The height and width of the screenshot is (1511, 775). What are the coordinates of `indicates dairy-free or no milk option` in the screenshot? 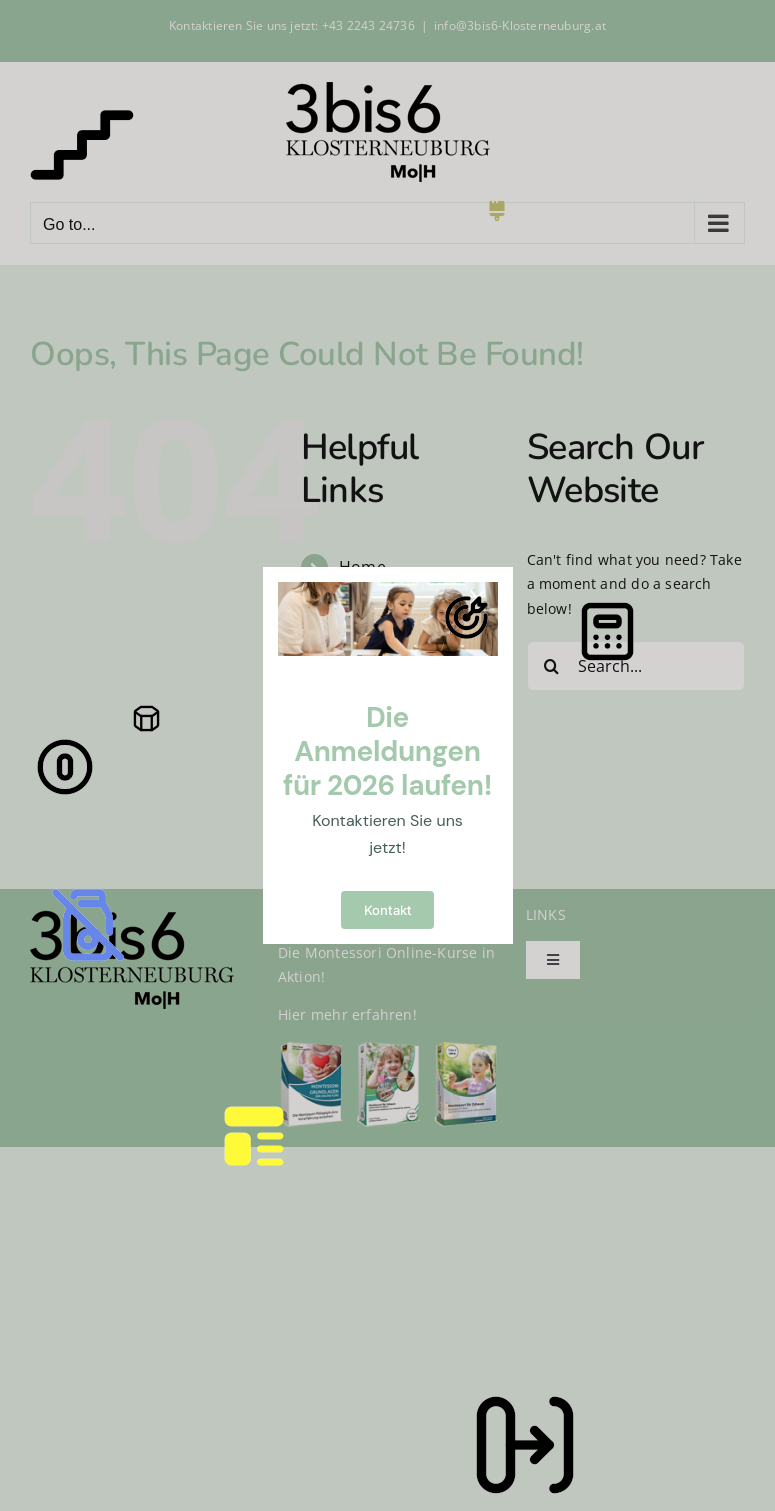 It's located at (88, 925).